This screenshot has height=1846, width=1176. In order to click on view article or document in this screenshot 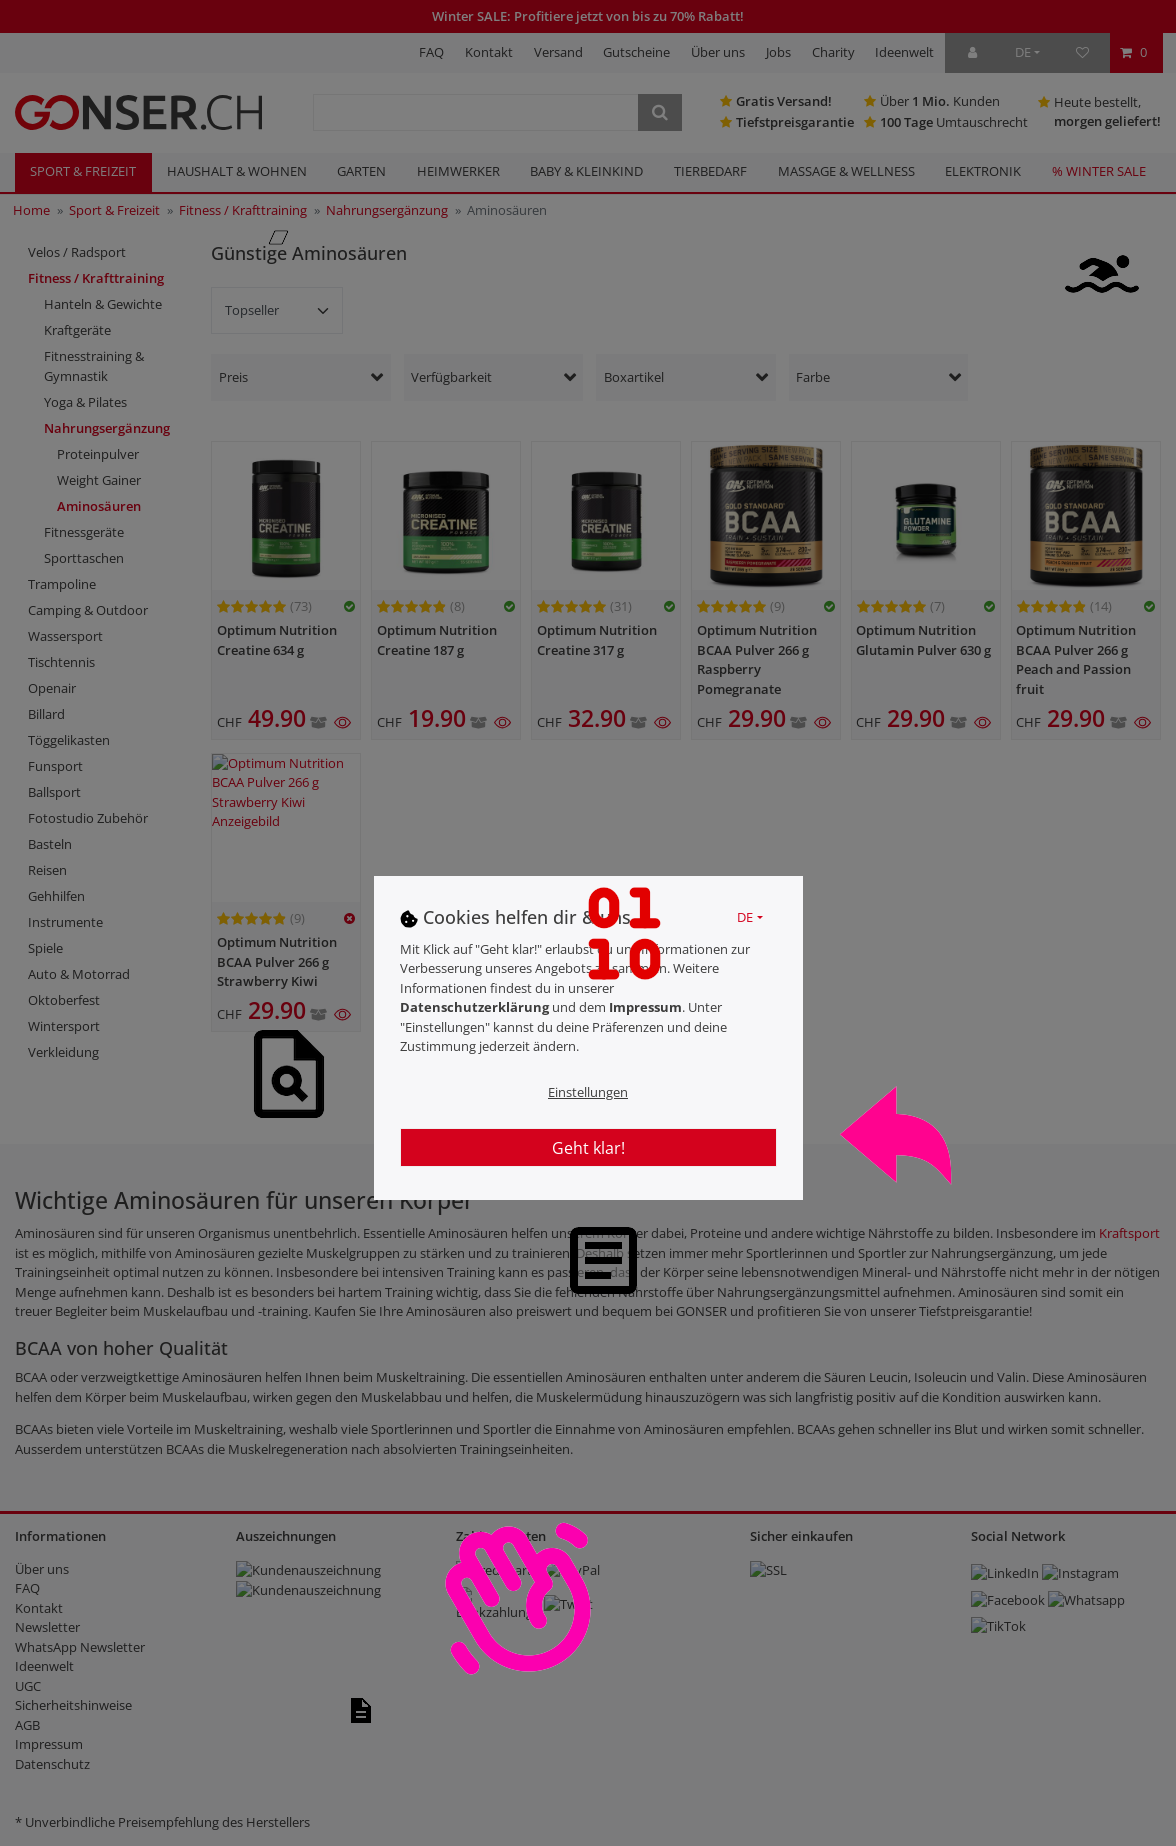, I will do `click(603, 1260)`.